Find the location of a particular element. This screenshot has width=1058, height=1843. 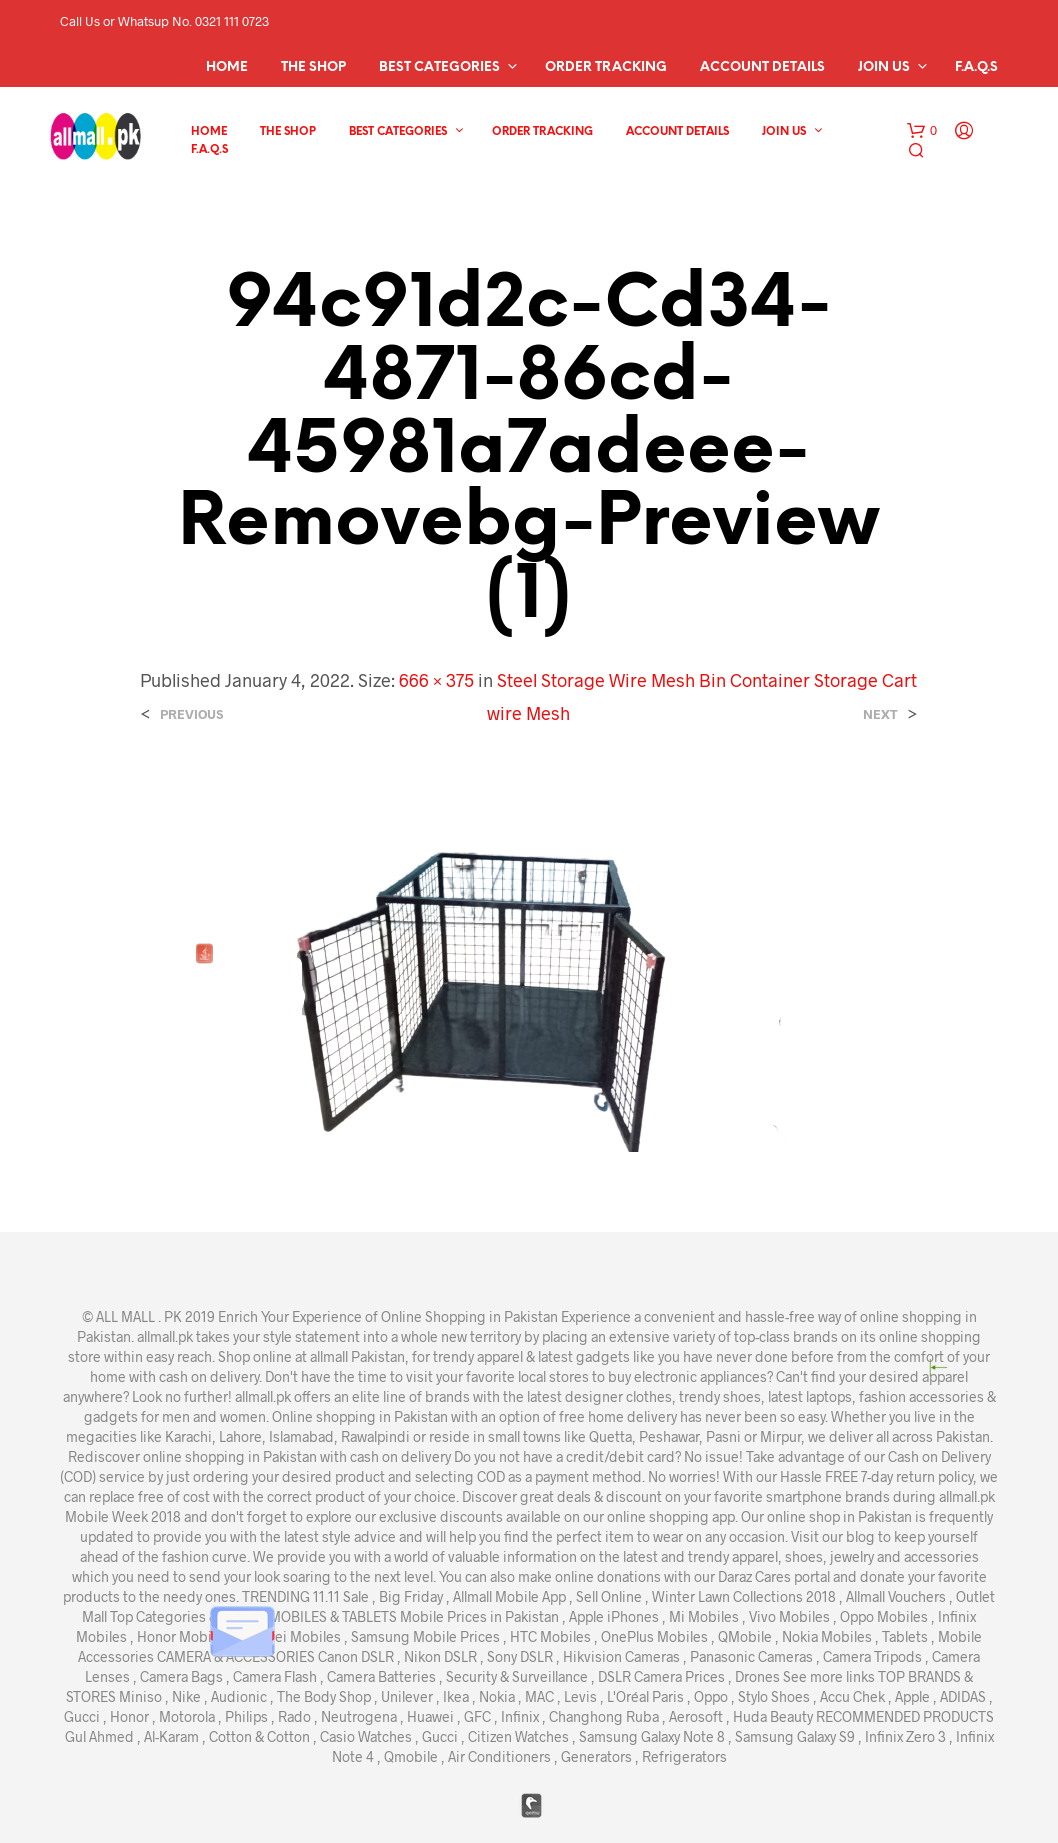

open evolution email and calendar application is located at coordinates (242, 1631).